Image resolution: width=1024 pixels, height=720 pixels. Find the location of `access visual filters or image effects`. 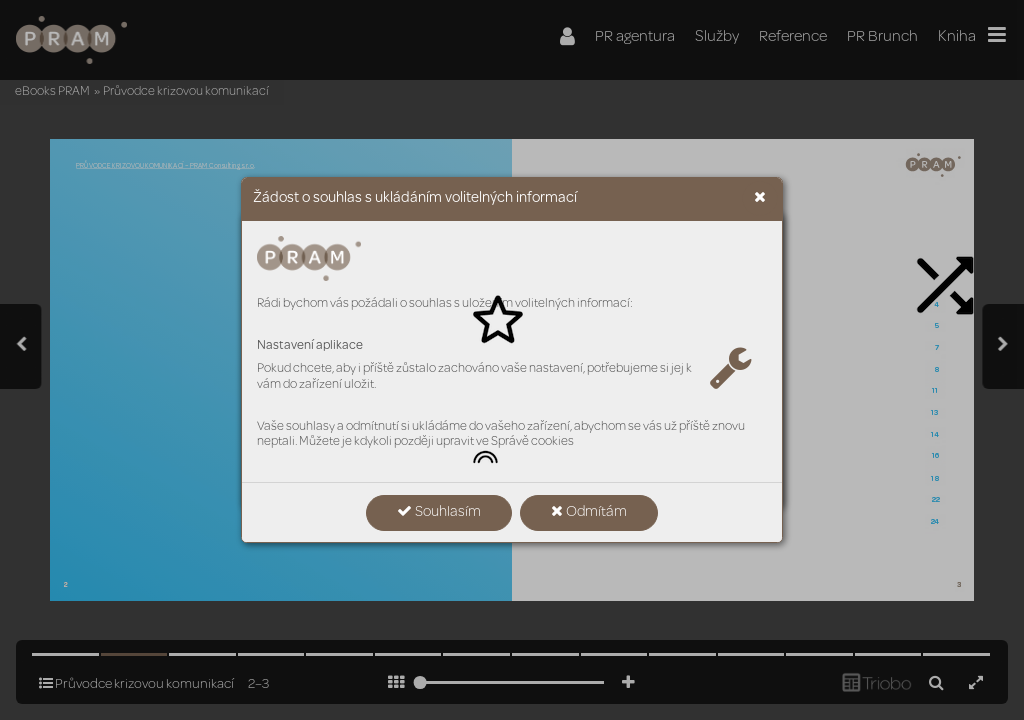

access visual filters or image effects is located at coordinates (485, 457).